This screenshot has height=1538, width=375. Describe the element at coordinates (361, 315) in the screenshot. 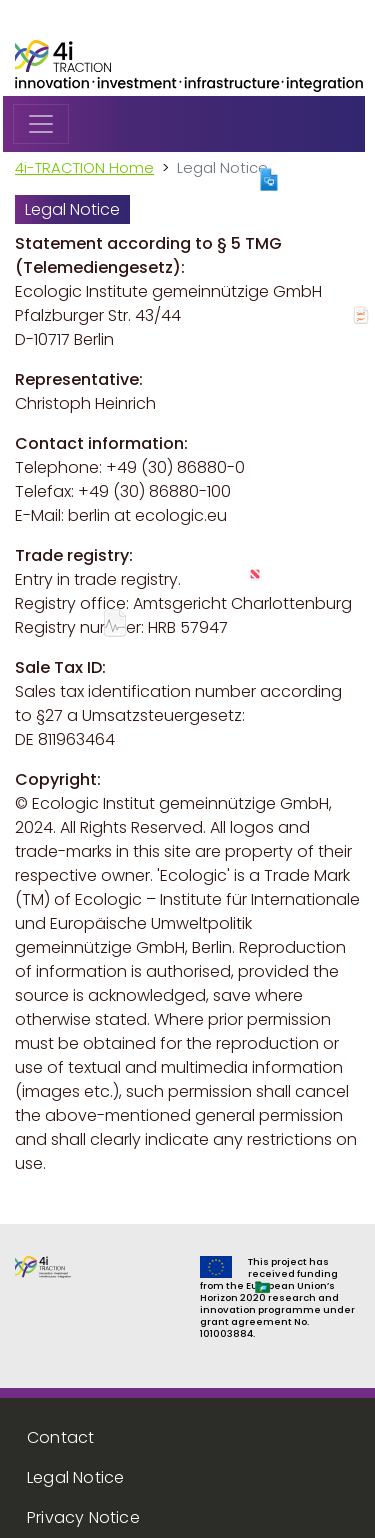

I see `open a jupyter notebook file` at that location.